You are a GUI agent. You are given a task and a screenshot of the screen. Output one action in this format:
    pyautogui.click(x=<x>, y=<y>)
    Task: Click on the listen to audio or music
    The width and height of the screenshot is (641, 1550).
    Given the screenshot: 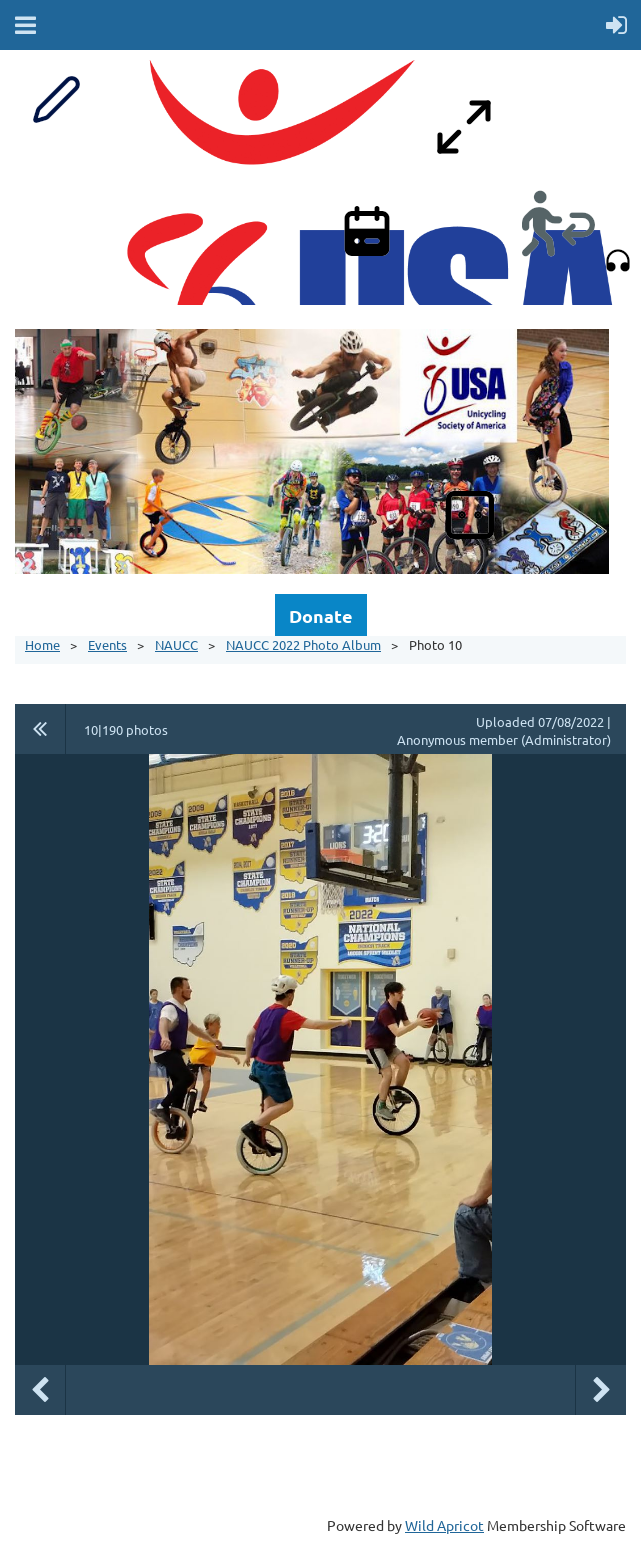 What is the action you would take?
    pyautogui.click(x=618, y=261)
    